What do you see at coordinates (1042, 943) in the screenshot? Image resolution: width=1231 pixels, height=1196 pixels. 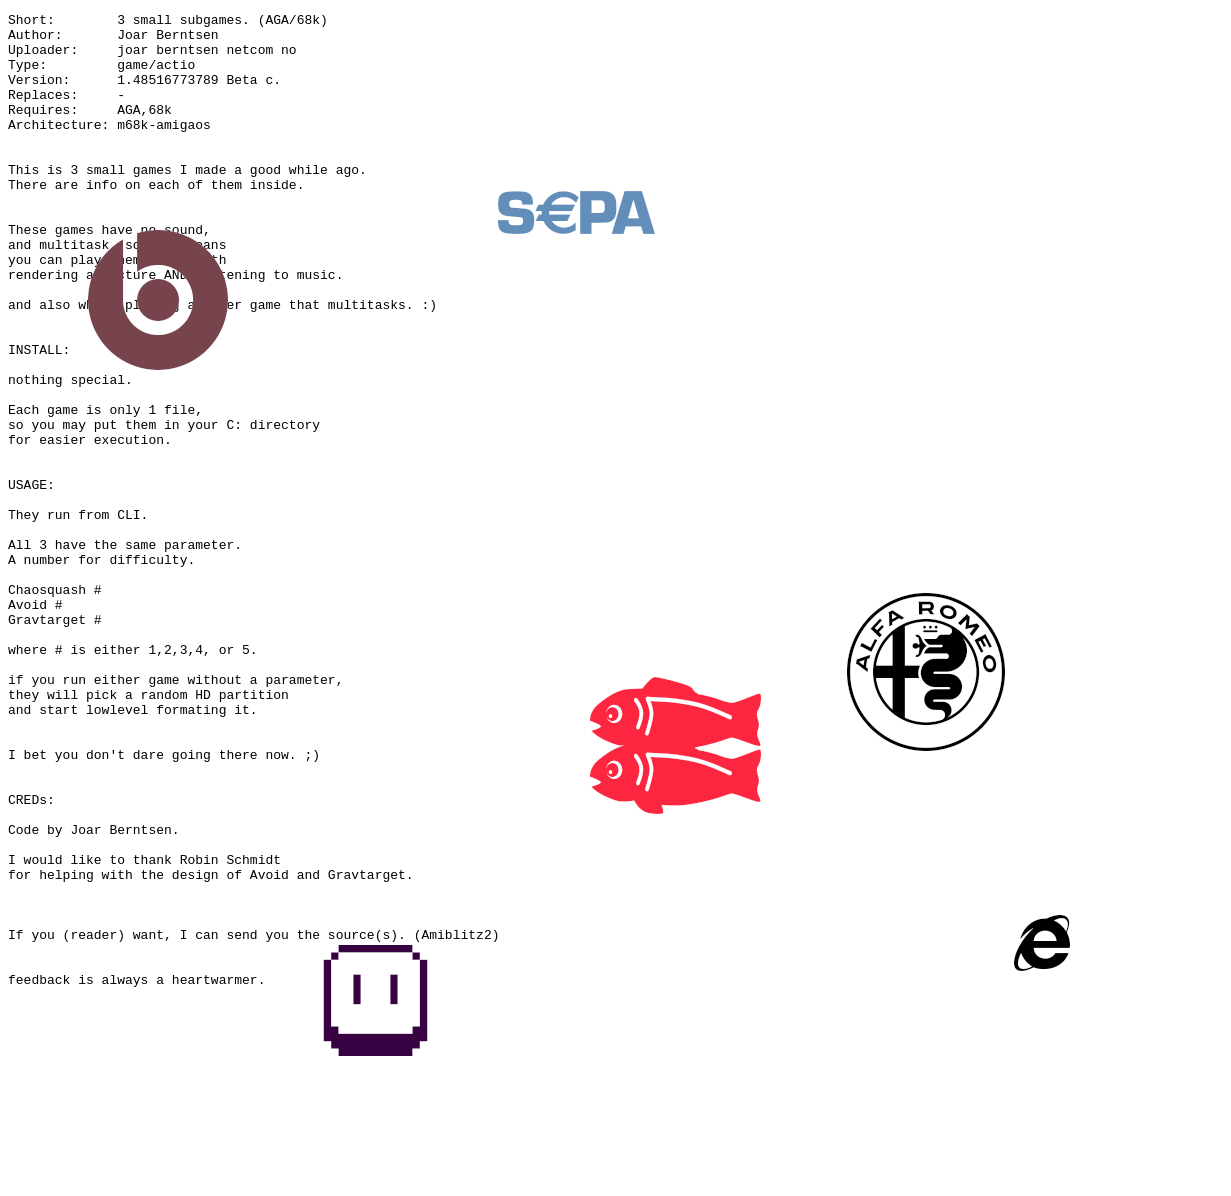 I see `open internet explorer browser` at bounding box center [1042, 943].